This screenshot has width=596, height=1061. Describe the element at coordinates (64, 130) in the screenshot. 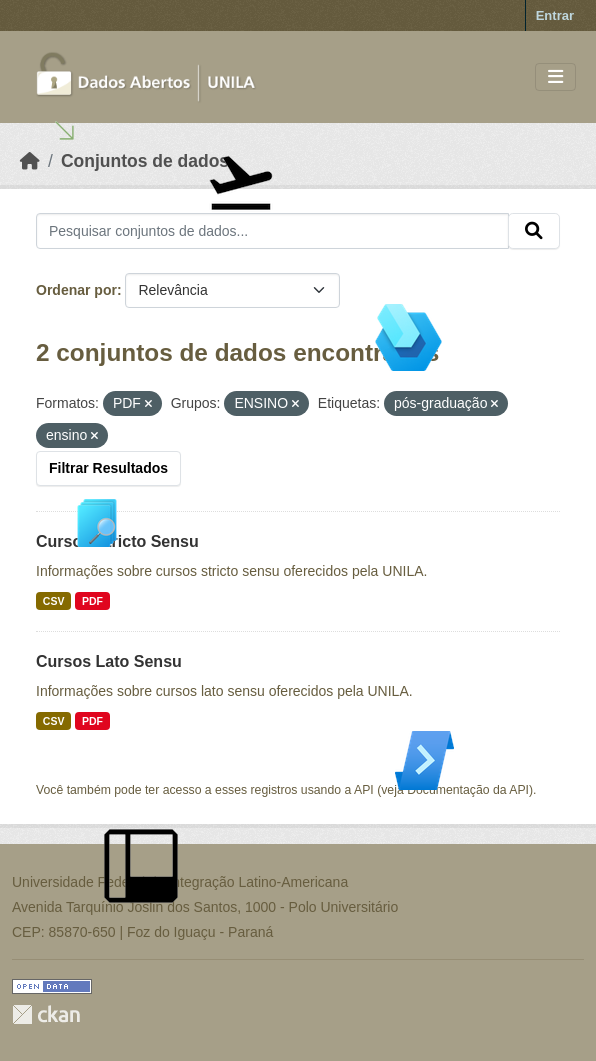

I see `navigate to the next item diagonally` at that location.